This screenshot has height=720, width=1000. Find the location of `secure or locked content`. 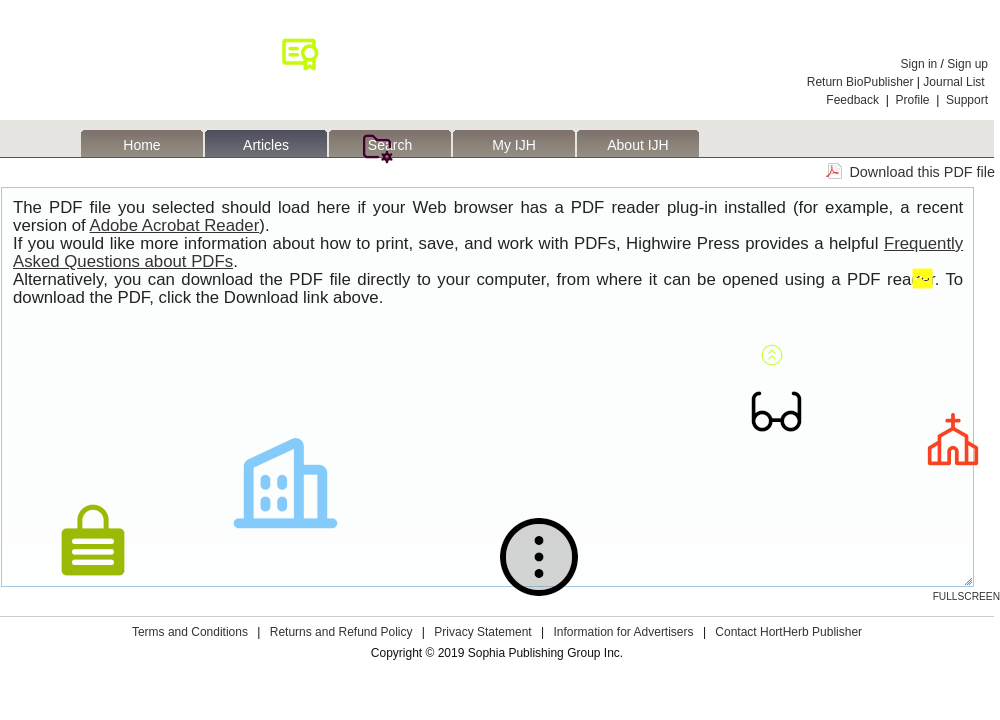

secure or locked content is located at coordinates (93, 544).